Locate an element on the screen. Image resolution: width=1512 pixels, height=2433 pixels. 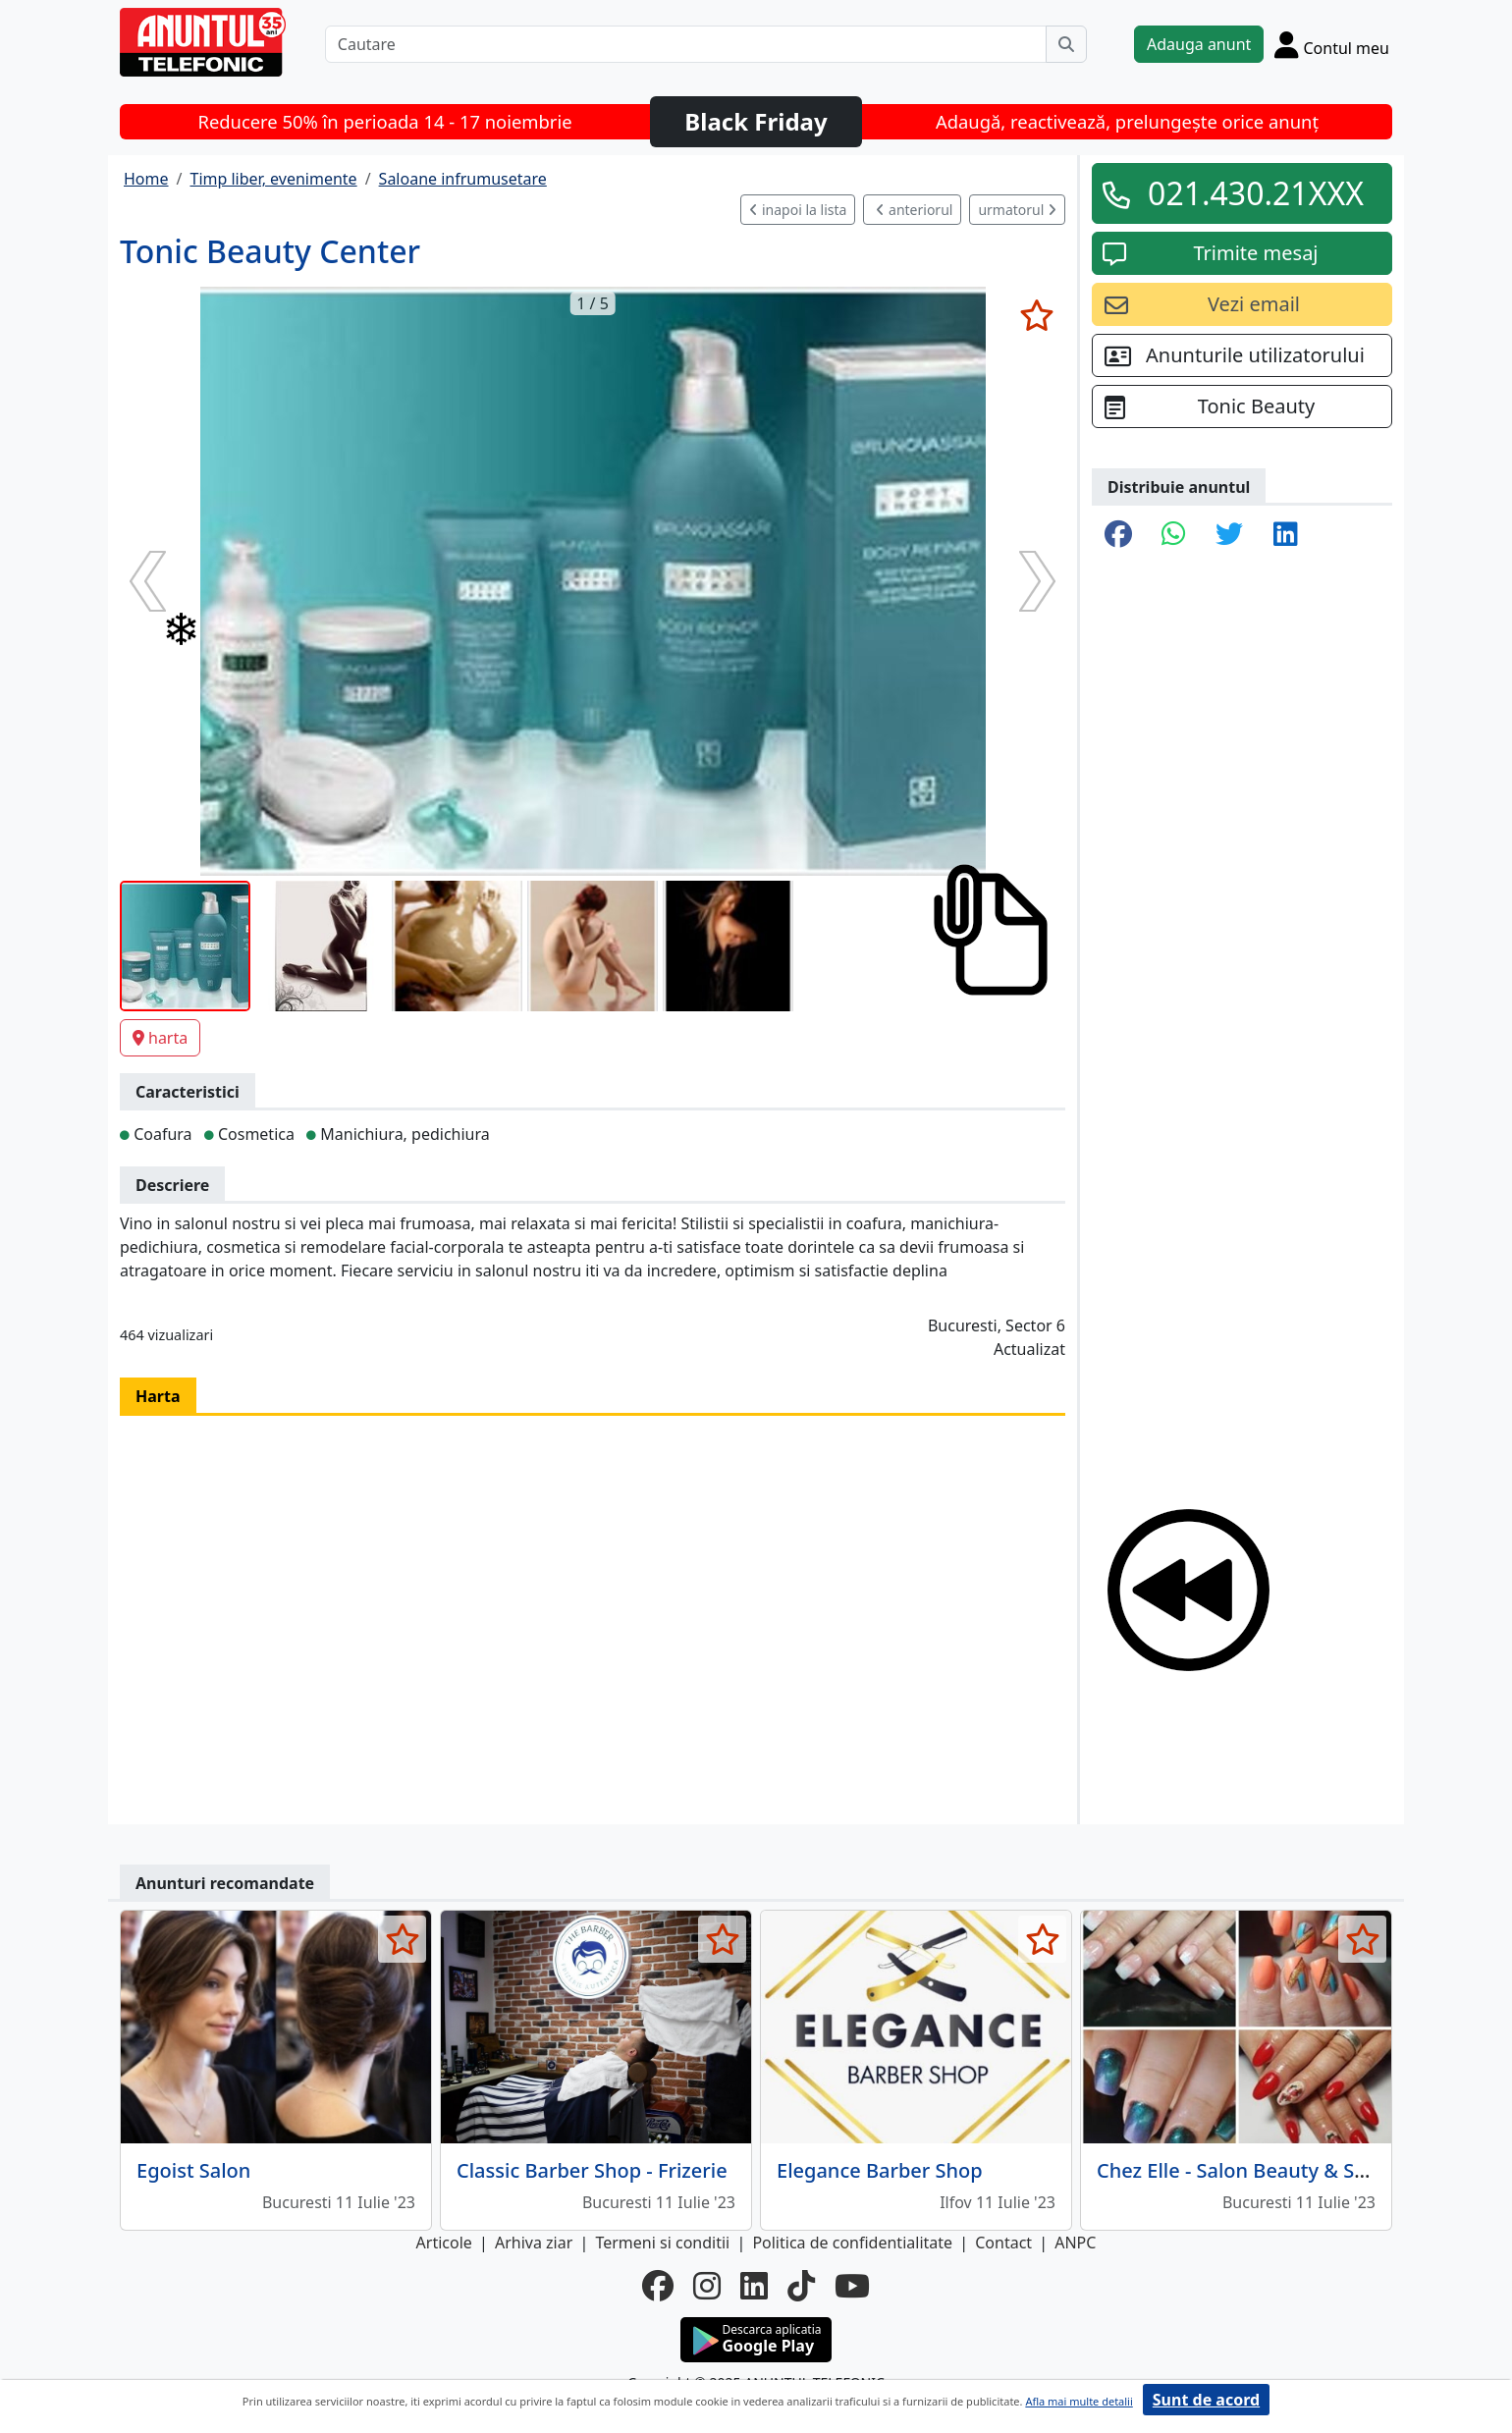
attach a document or file is located at coordinates (991, 930).